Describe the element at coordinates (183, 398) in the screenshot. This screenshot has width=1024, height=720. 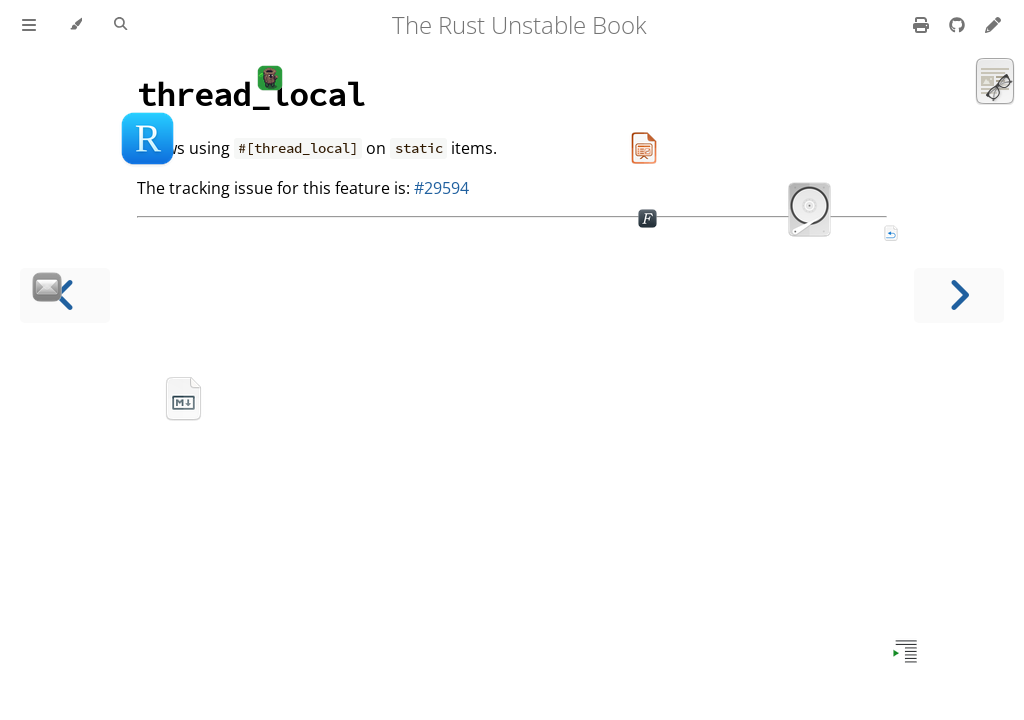
I see `a markdown text file` at that location.